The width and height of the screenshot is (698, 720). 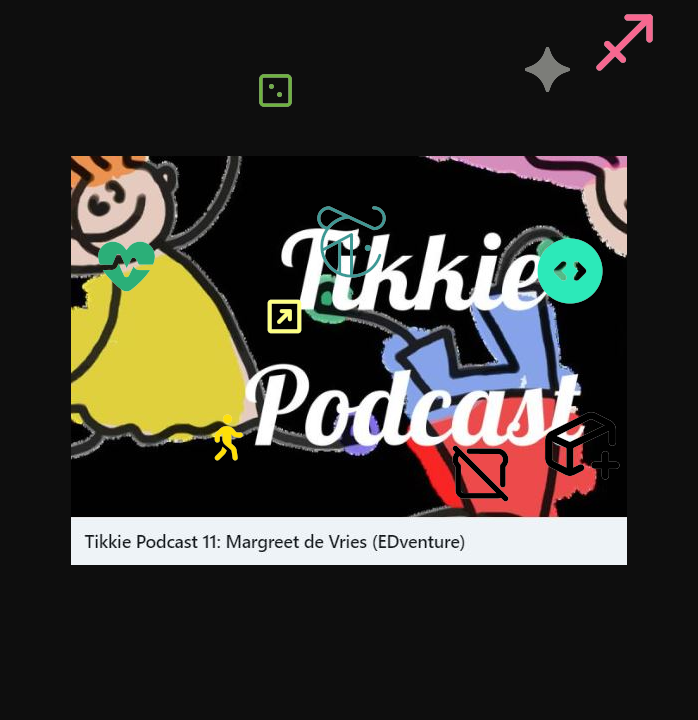 I want to click on indicates AI-generated or enhanced content, so click(x=547, y=69).